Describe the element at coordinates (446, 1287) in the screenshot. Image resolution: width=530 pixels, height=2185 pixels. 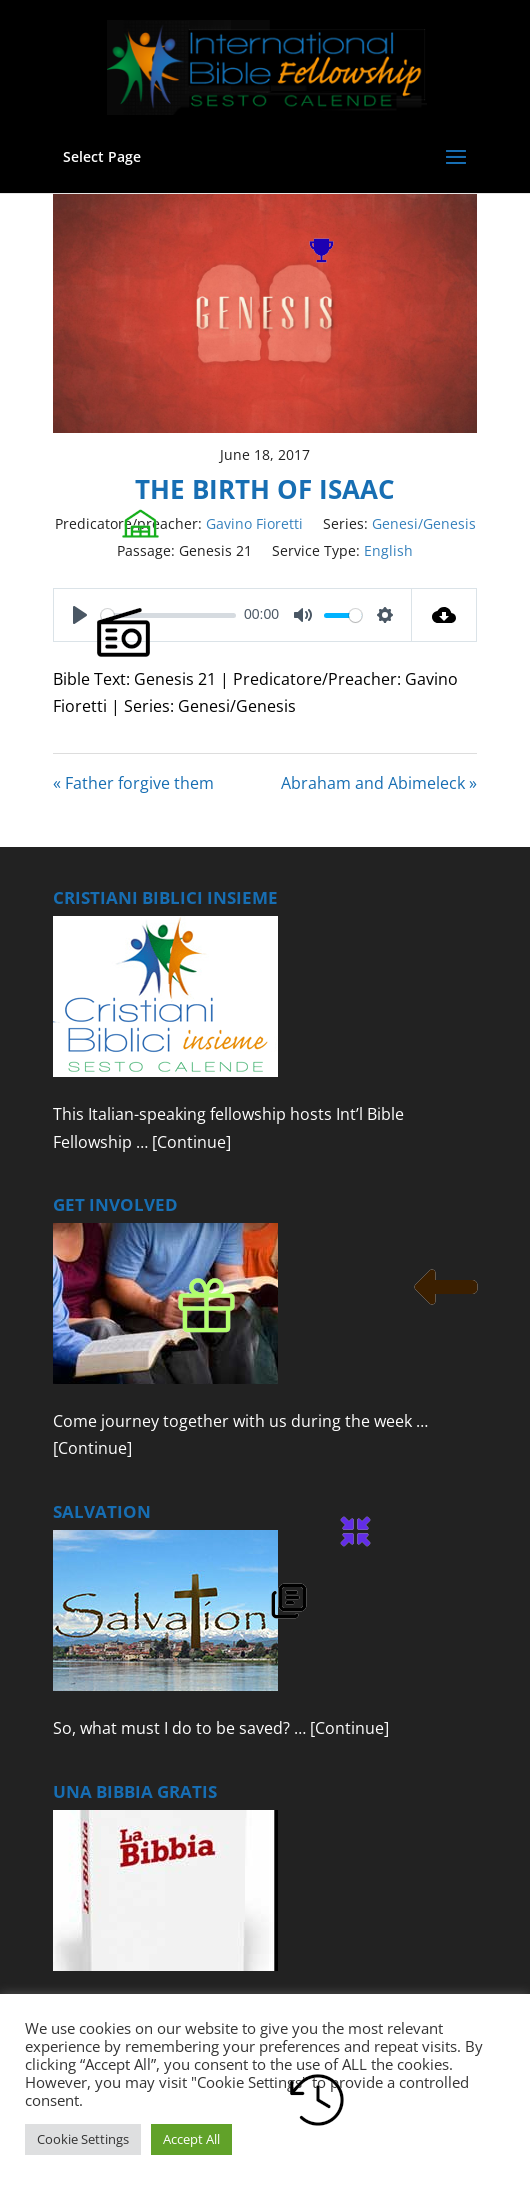
I see `go back to the previous screen` at that location.